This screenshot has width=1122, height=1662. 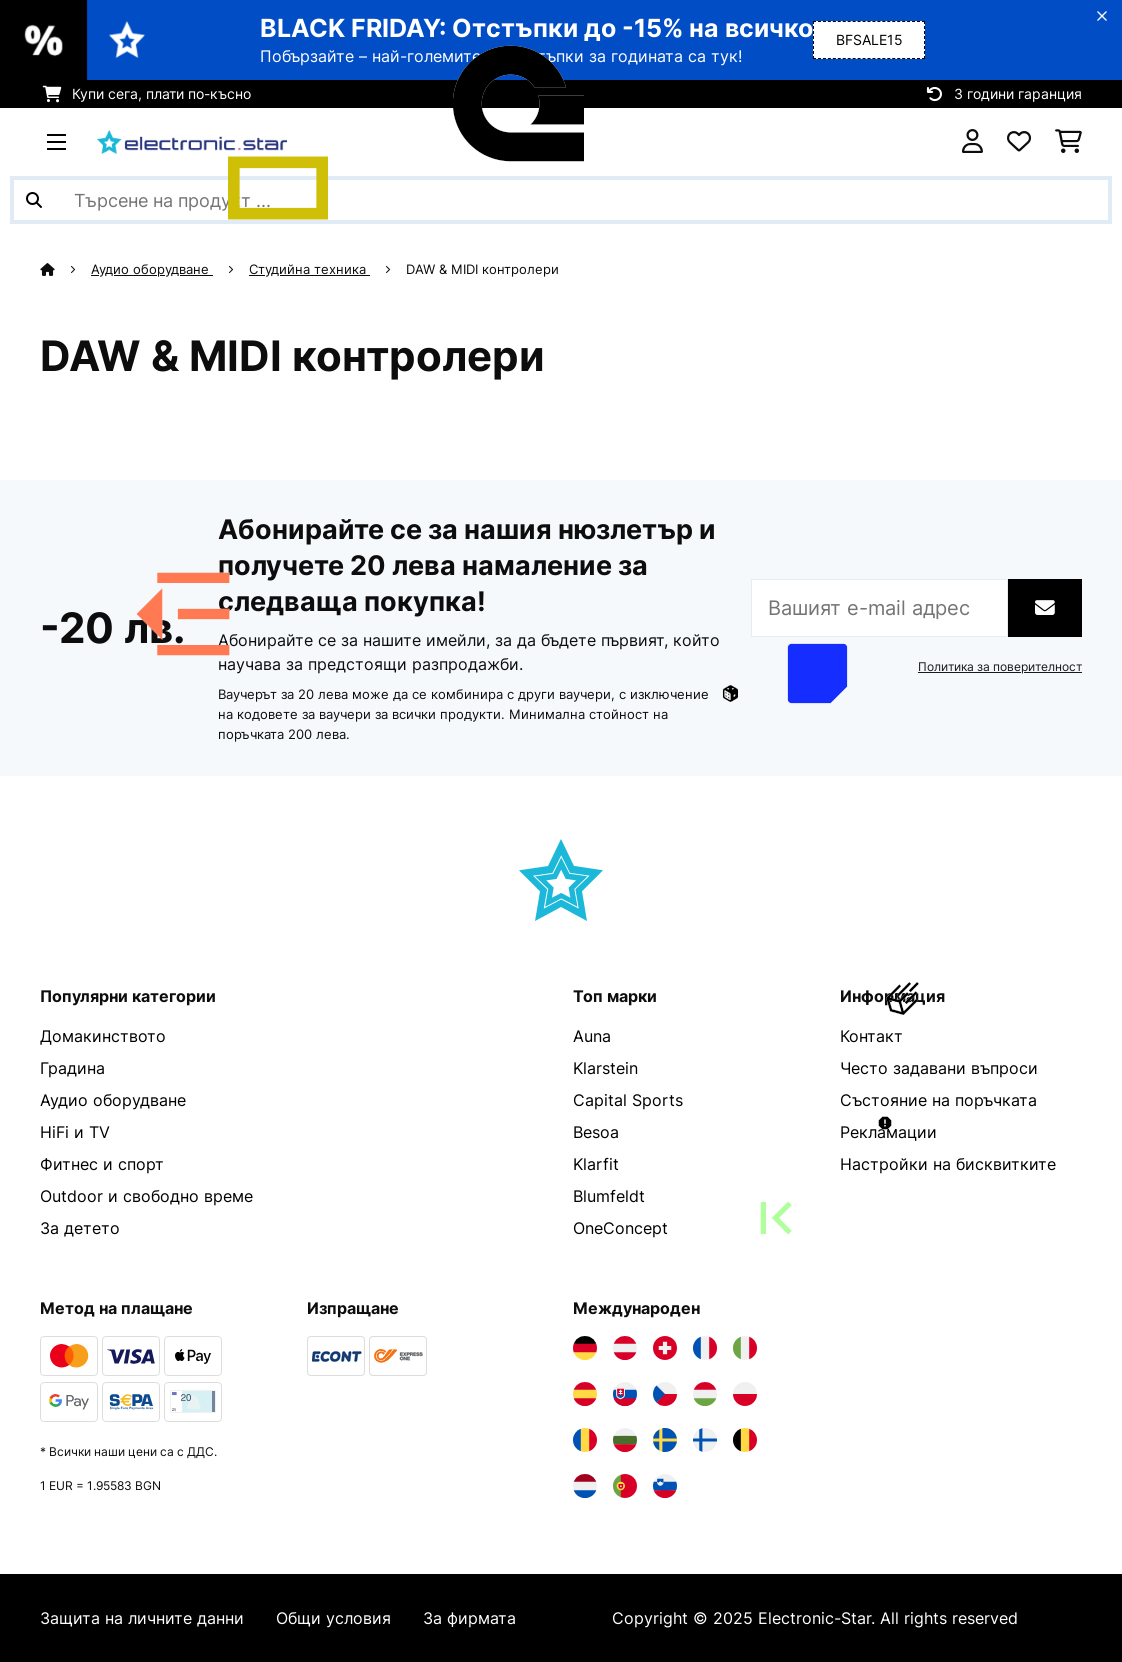 I want to click on purism brand logo, so click(x=278, y=188).